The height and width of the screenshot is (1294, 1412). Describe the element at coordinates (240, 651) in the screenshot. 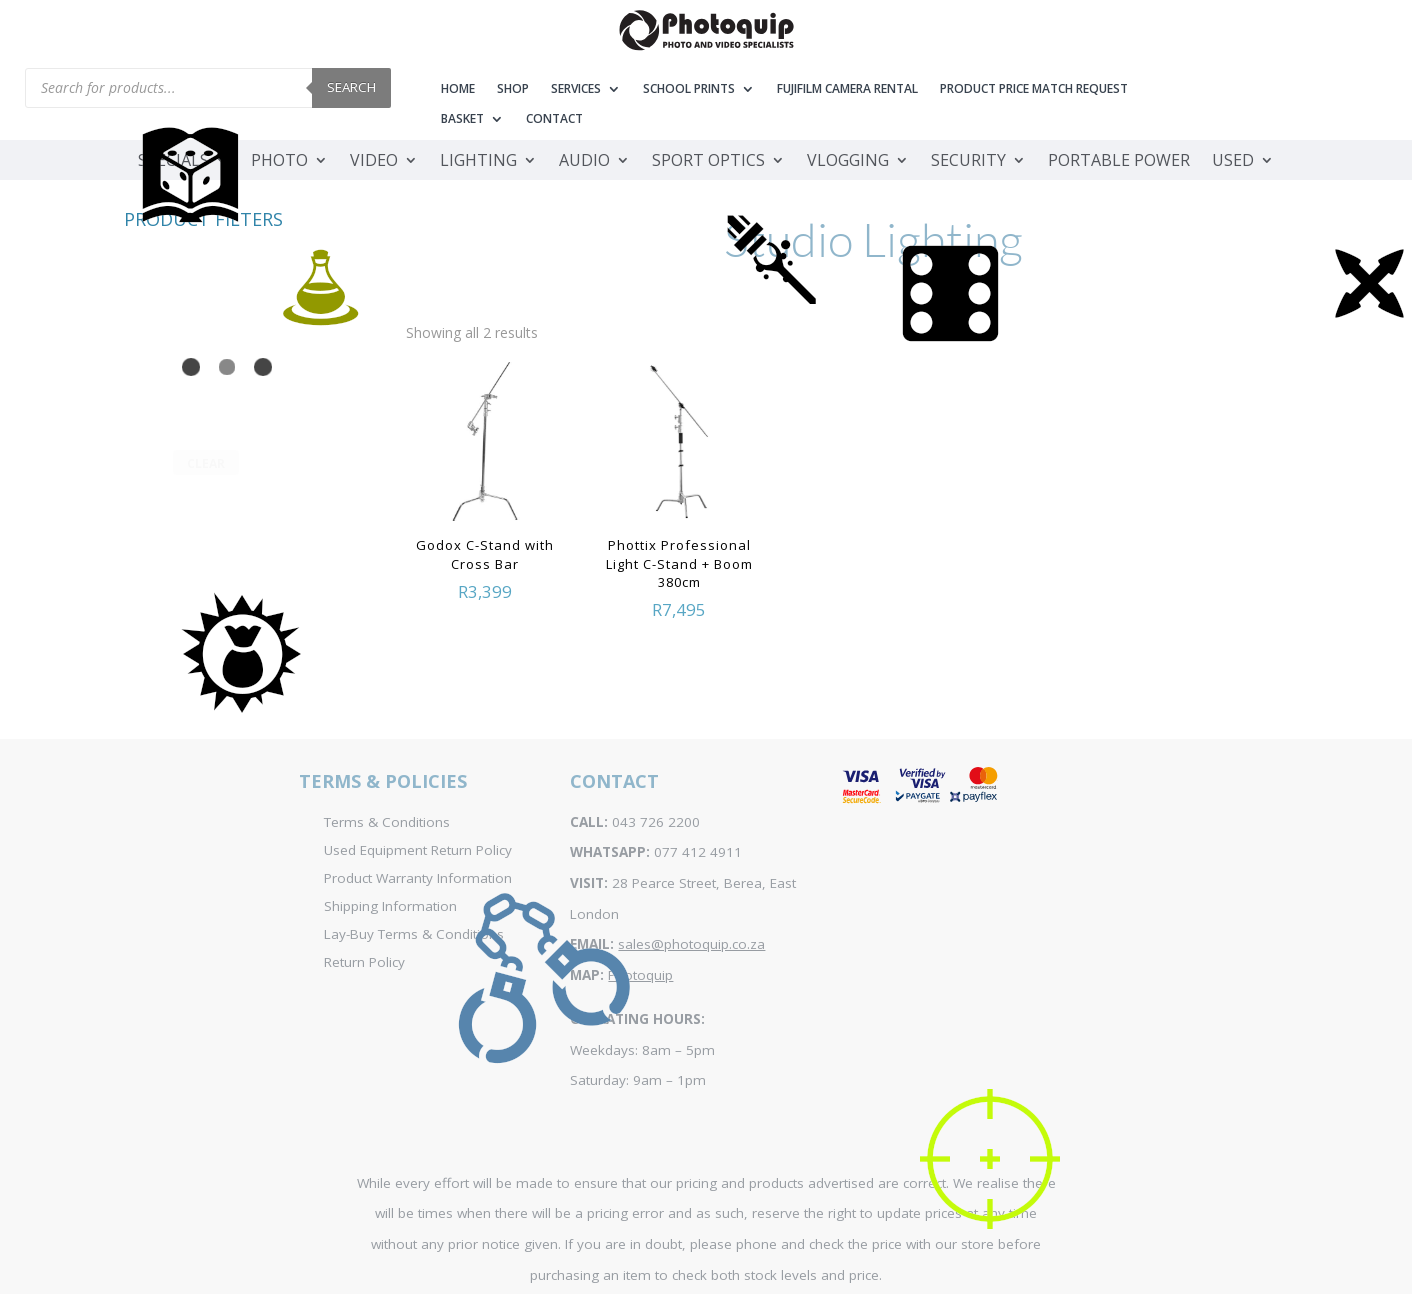

I see `view your in-game currency or coins` at that location.